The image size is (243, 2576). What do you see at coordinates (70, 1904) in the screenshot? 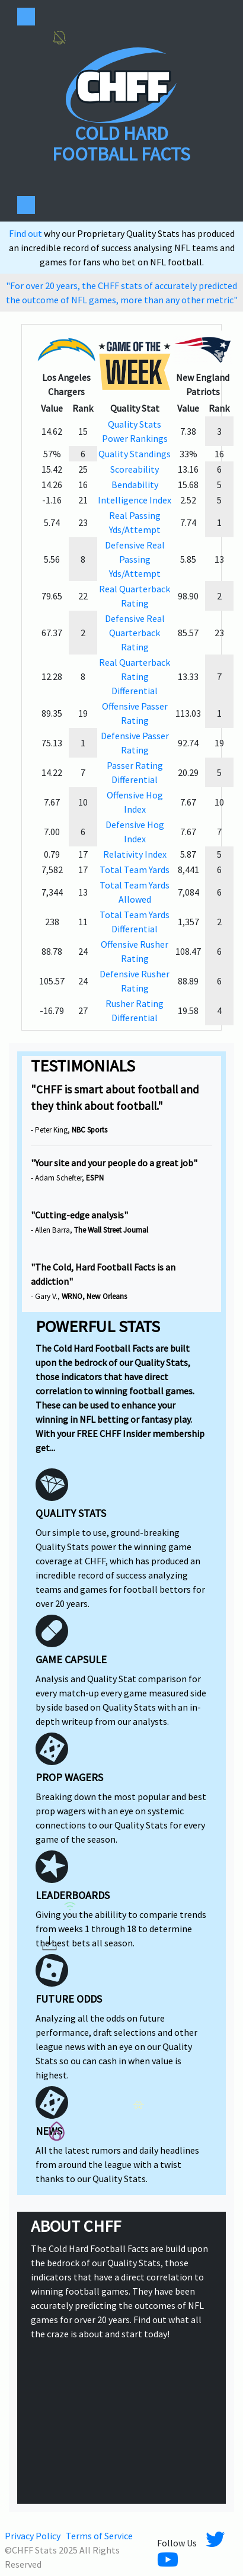
I see `indicates moderate wifi signal strength` at bounding box center [70, 1904].